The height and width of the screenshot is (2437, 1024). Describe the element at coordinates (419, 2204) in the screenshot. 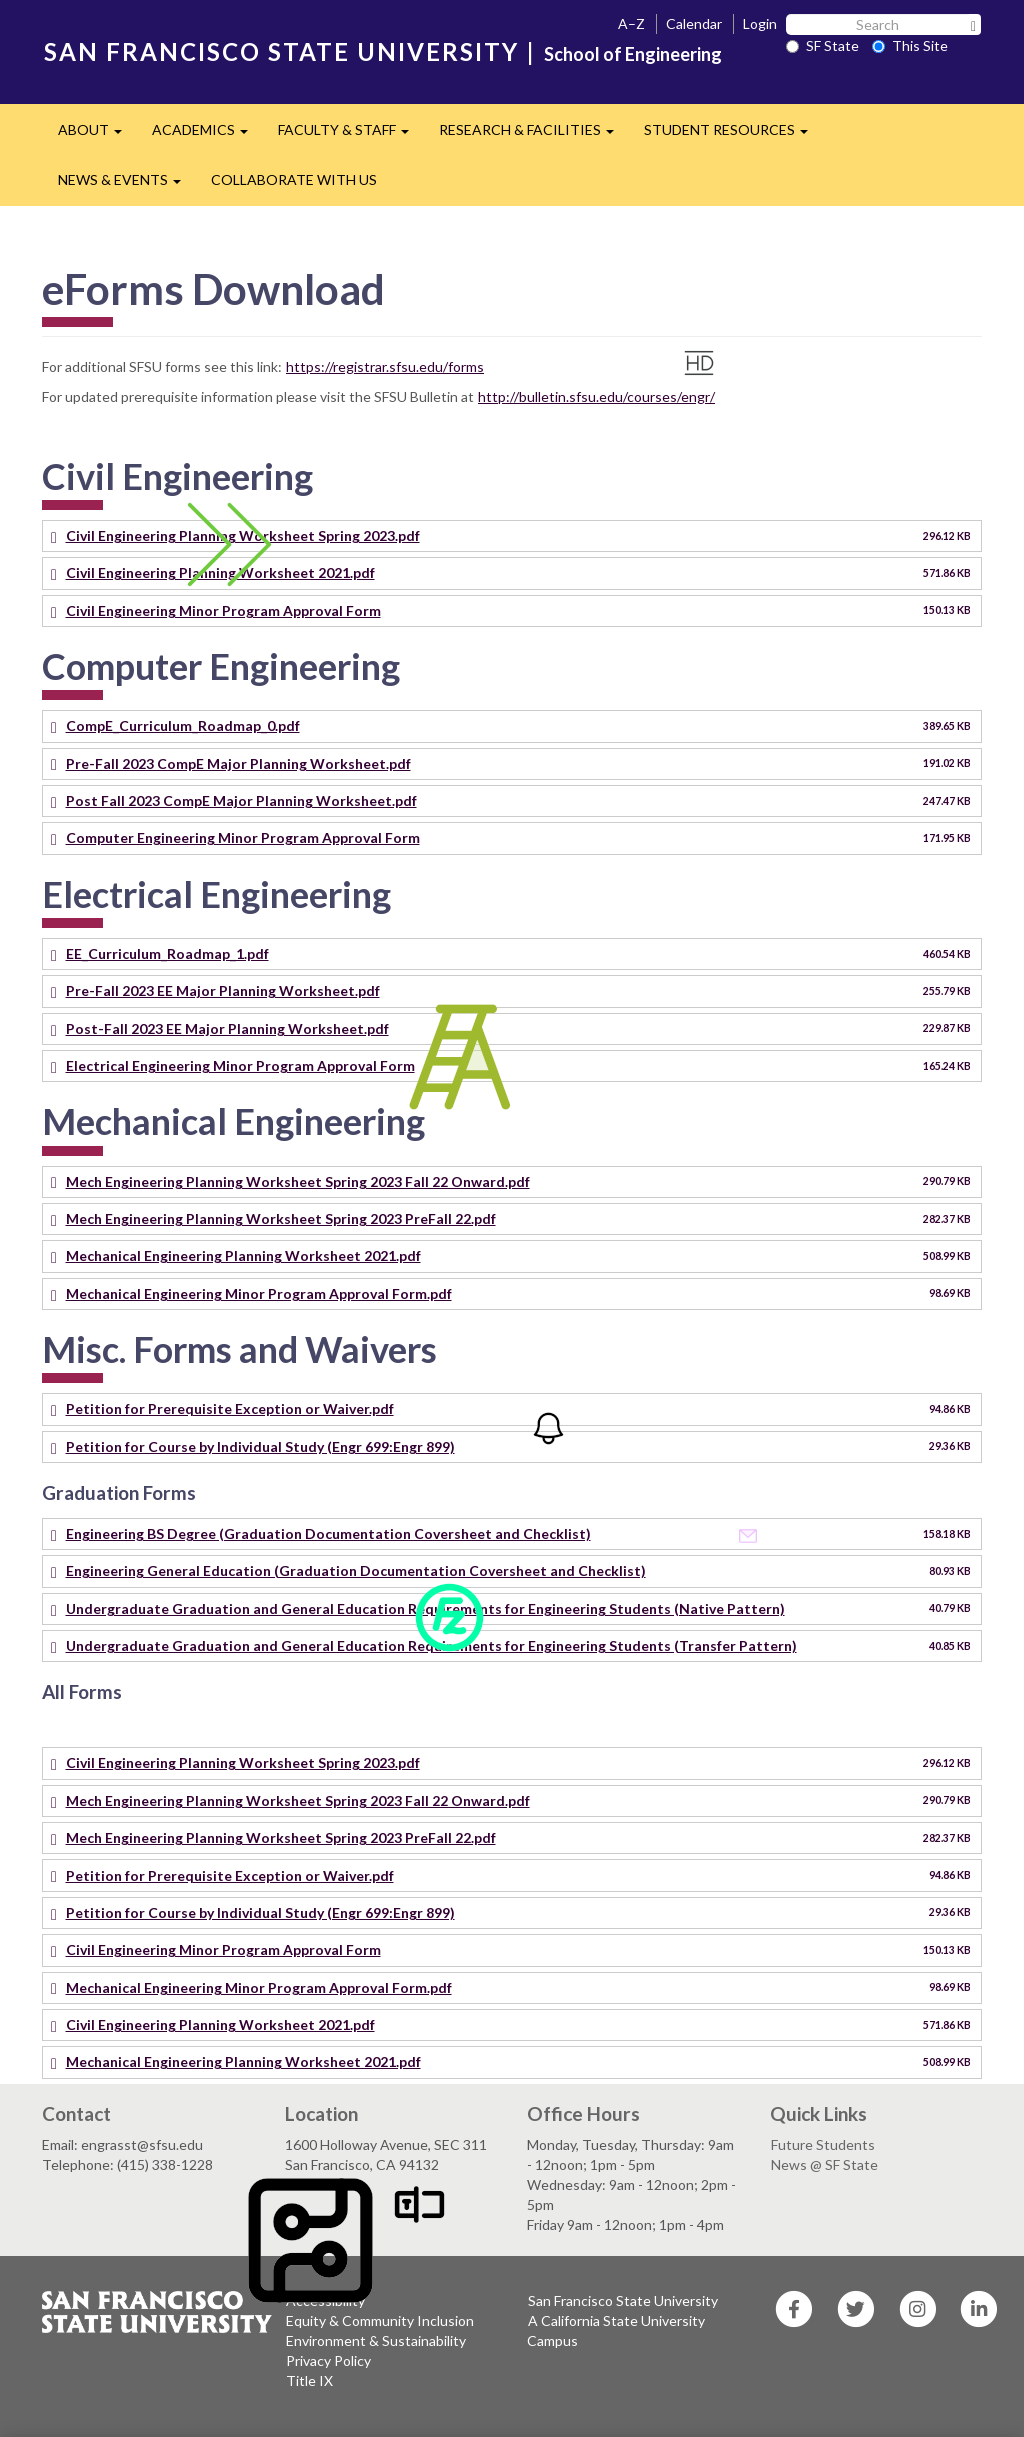

I see `enter or edit text in a form field` at that location.